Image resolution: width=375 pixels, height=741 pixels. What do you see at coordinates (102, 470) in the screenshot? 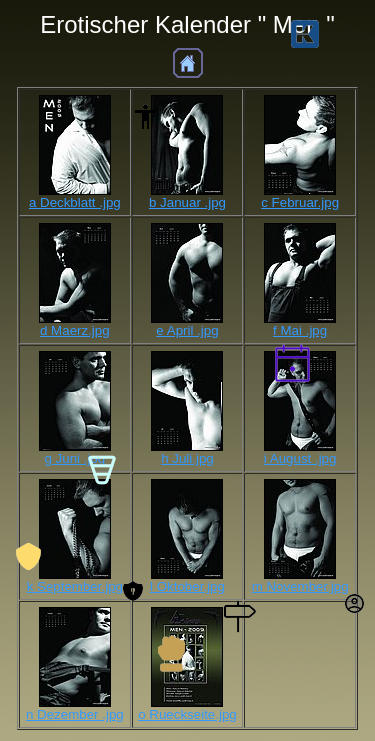
I see `view sales funnel analytics` at bounding box center [102, 470].